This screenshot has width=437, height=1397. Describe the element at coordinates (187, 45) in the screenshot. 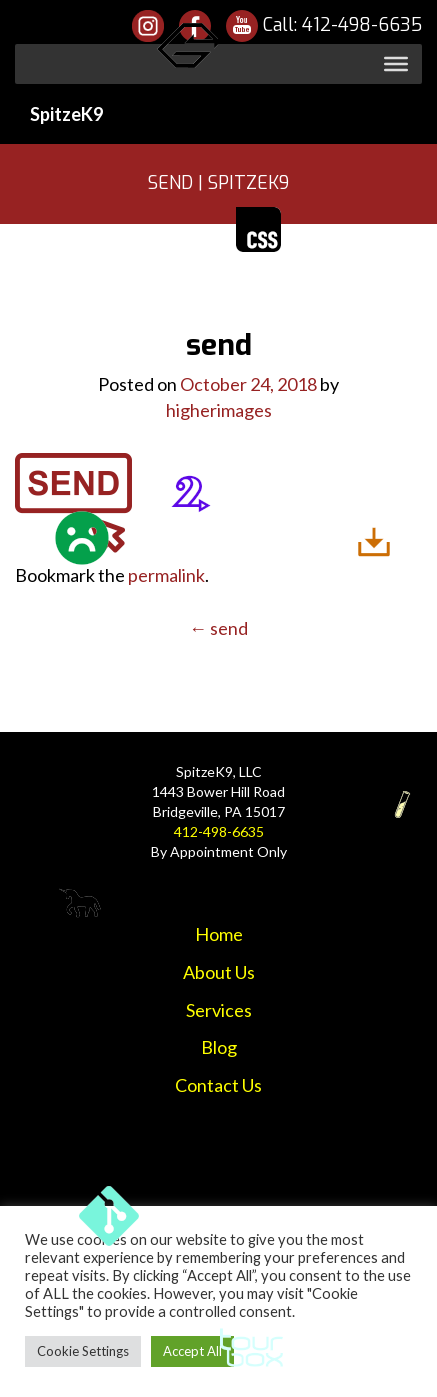

I see `garuda linux operating system logo` at that location.